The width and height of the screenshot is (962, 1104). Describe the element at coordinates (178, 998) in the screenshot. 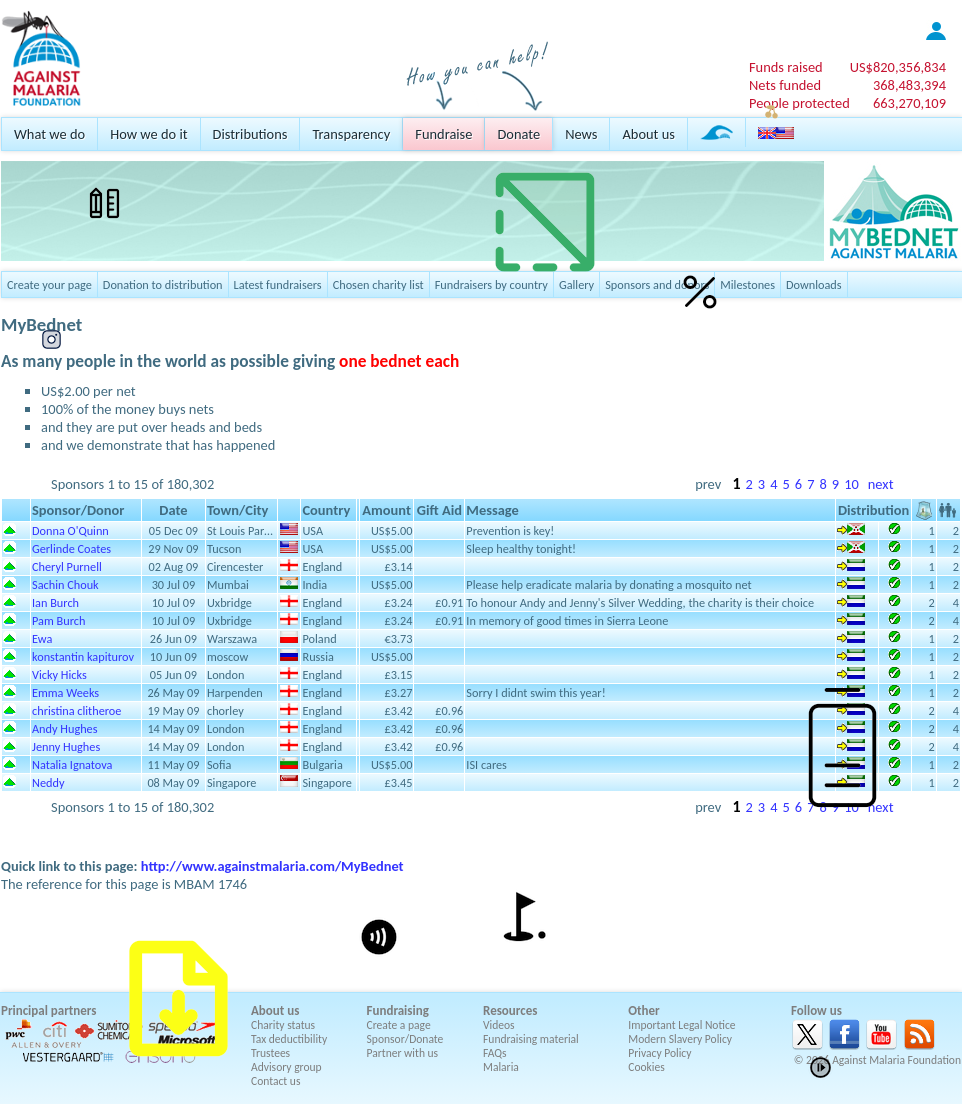

I see `download file` at that location.